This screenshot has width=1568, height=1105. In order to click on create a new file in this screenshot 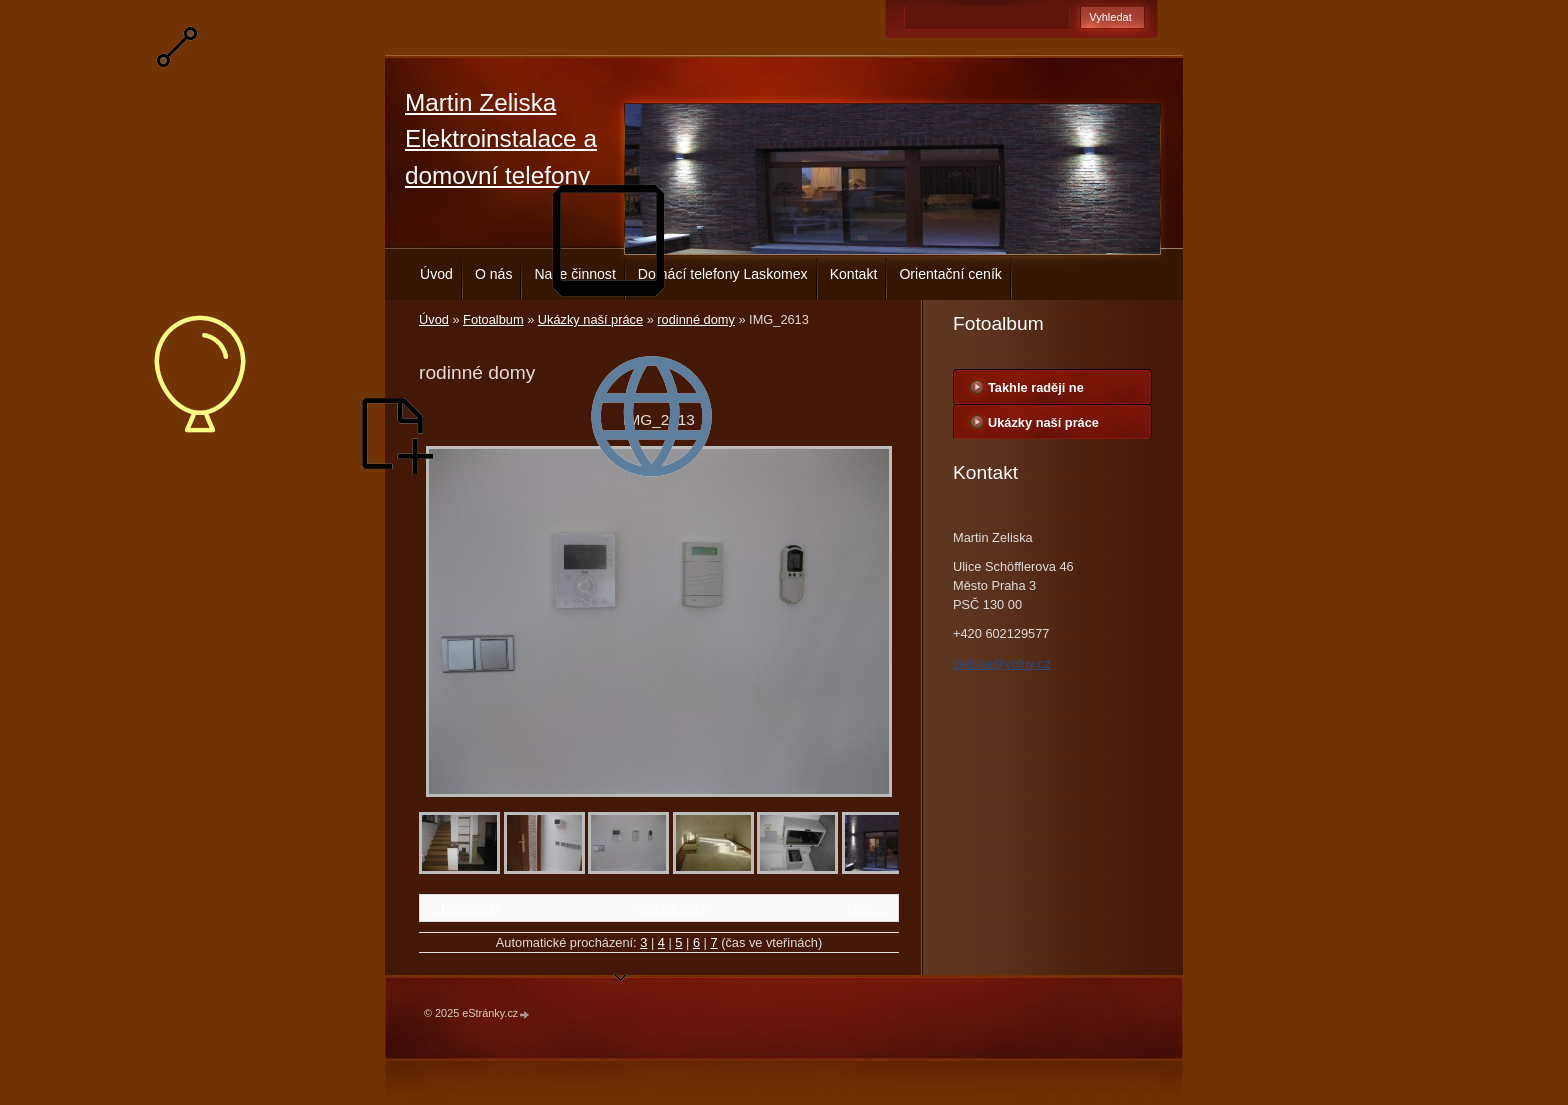, I will do `click(392, 433)`.